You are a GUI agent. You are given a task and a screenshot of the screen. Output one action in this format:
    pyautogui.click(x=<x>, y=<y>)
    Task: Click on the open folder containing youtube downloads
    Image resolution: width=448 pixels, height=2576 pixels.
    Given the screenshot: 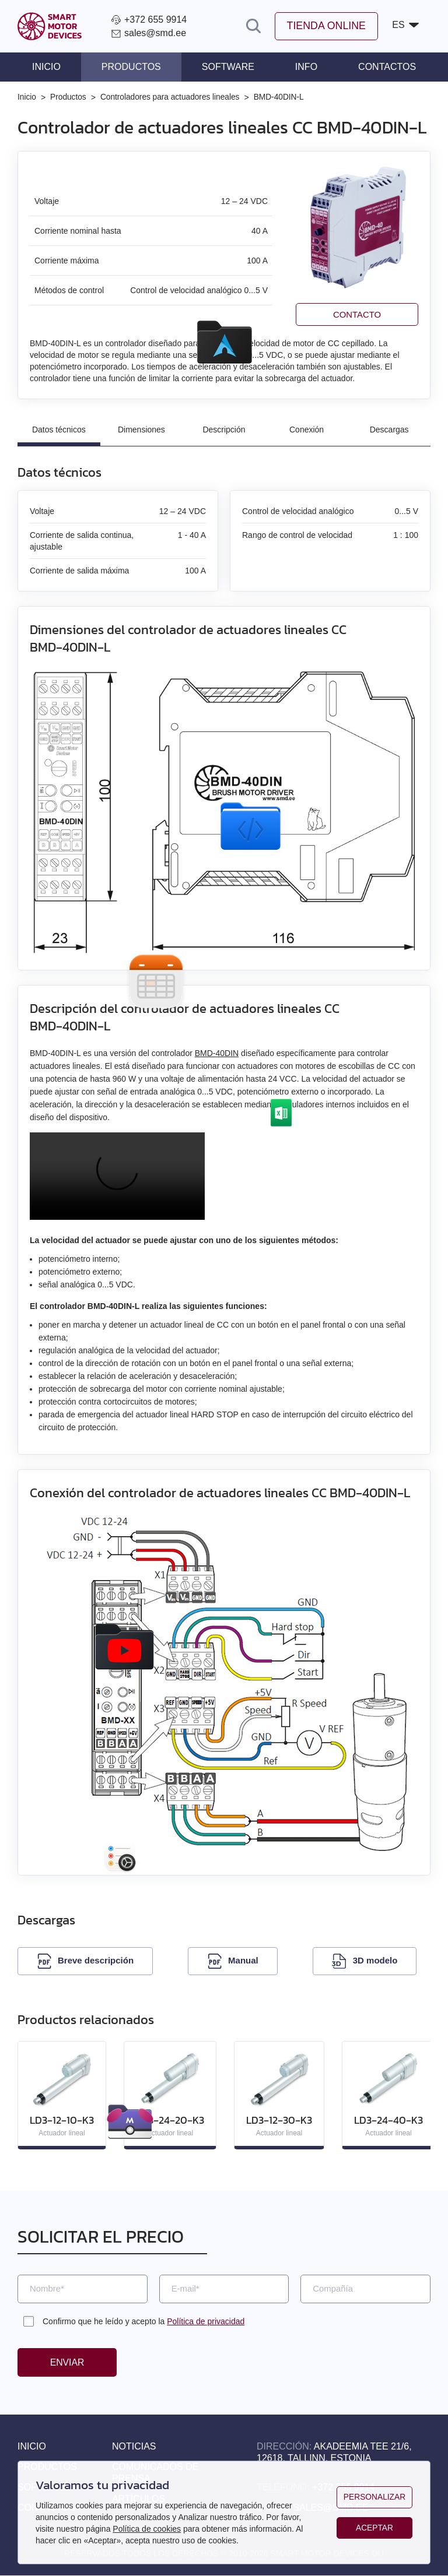 What is the action you would take?
    pyautogui.click(x=124, y=1648)
    